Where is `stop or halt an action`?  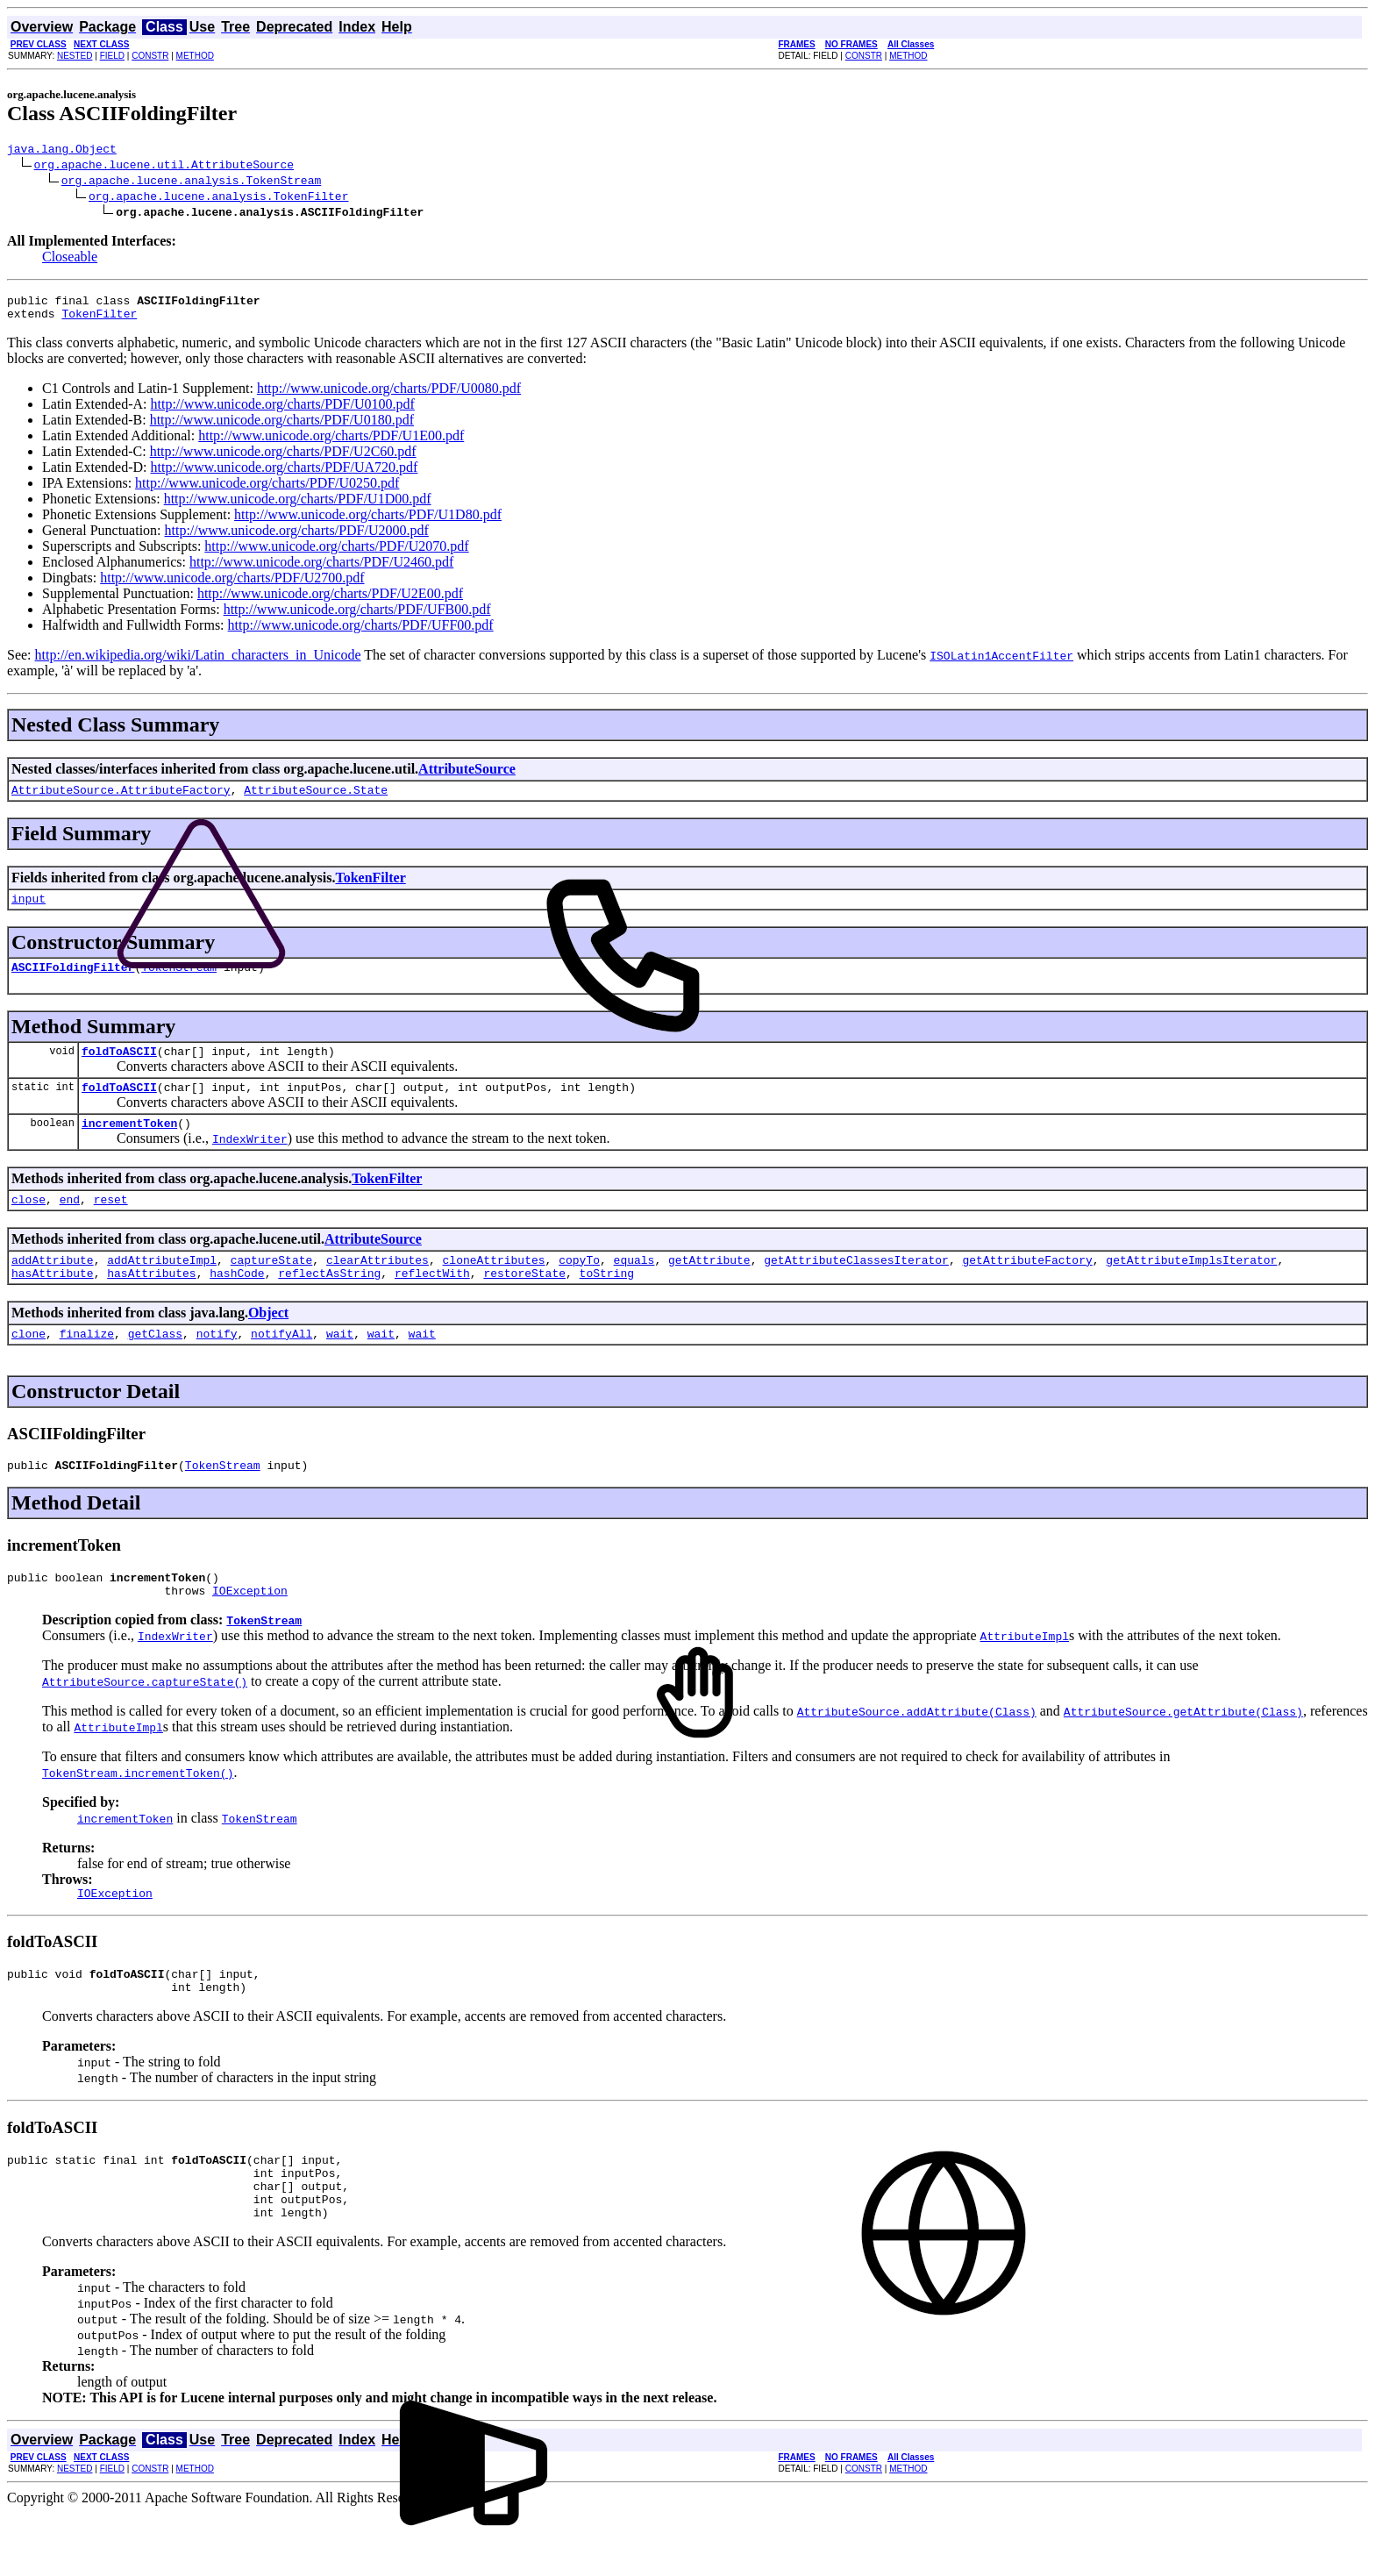 stop or halt an action is located at coordinates (695, 1692).